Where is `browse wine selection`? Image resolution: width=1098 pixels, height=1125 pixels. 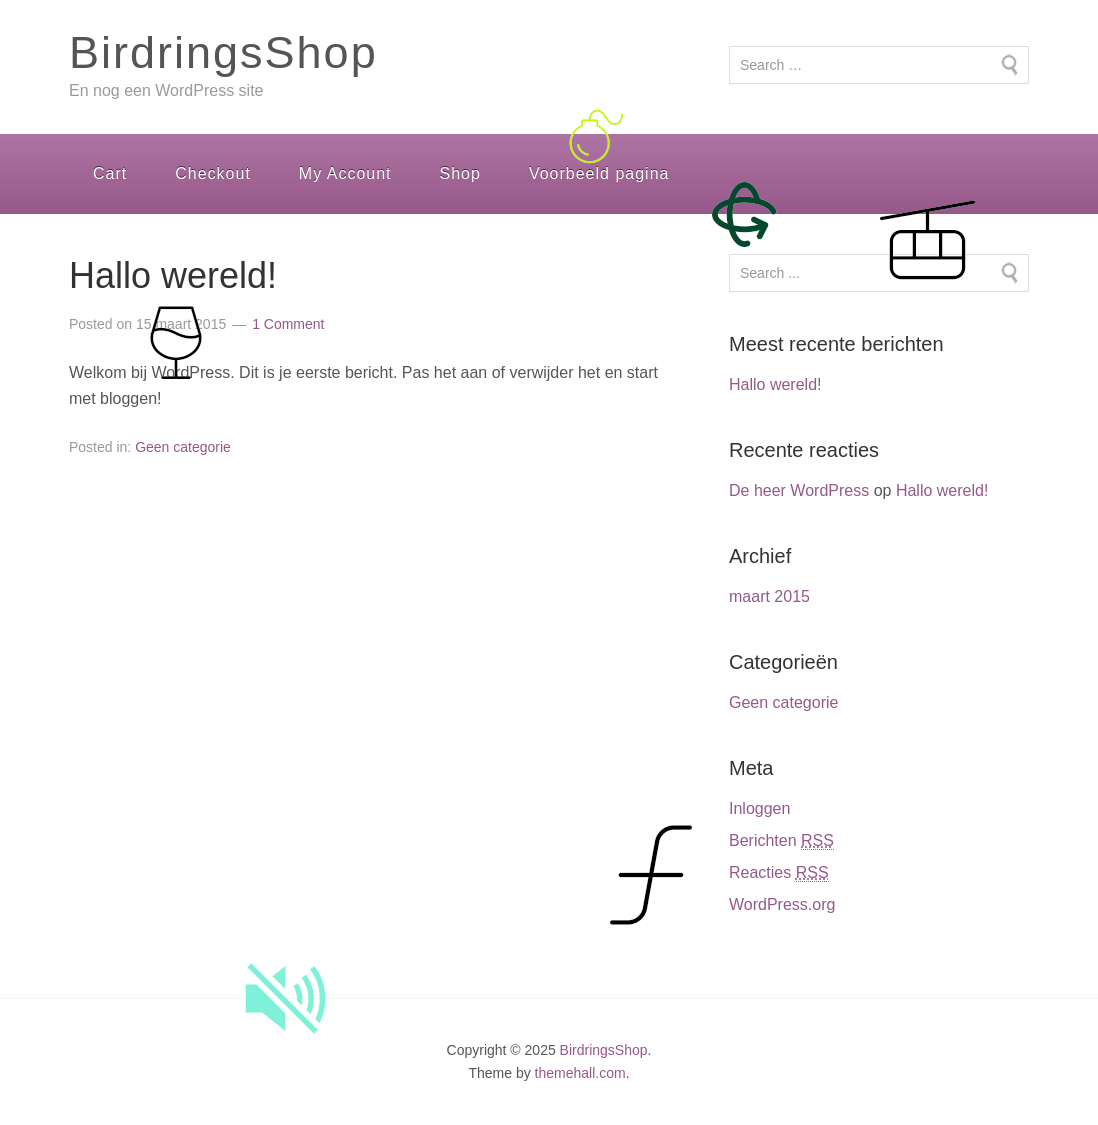 browse wine selection is located at coordinates (176, 340).